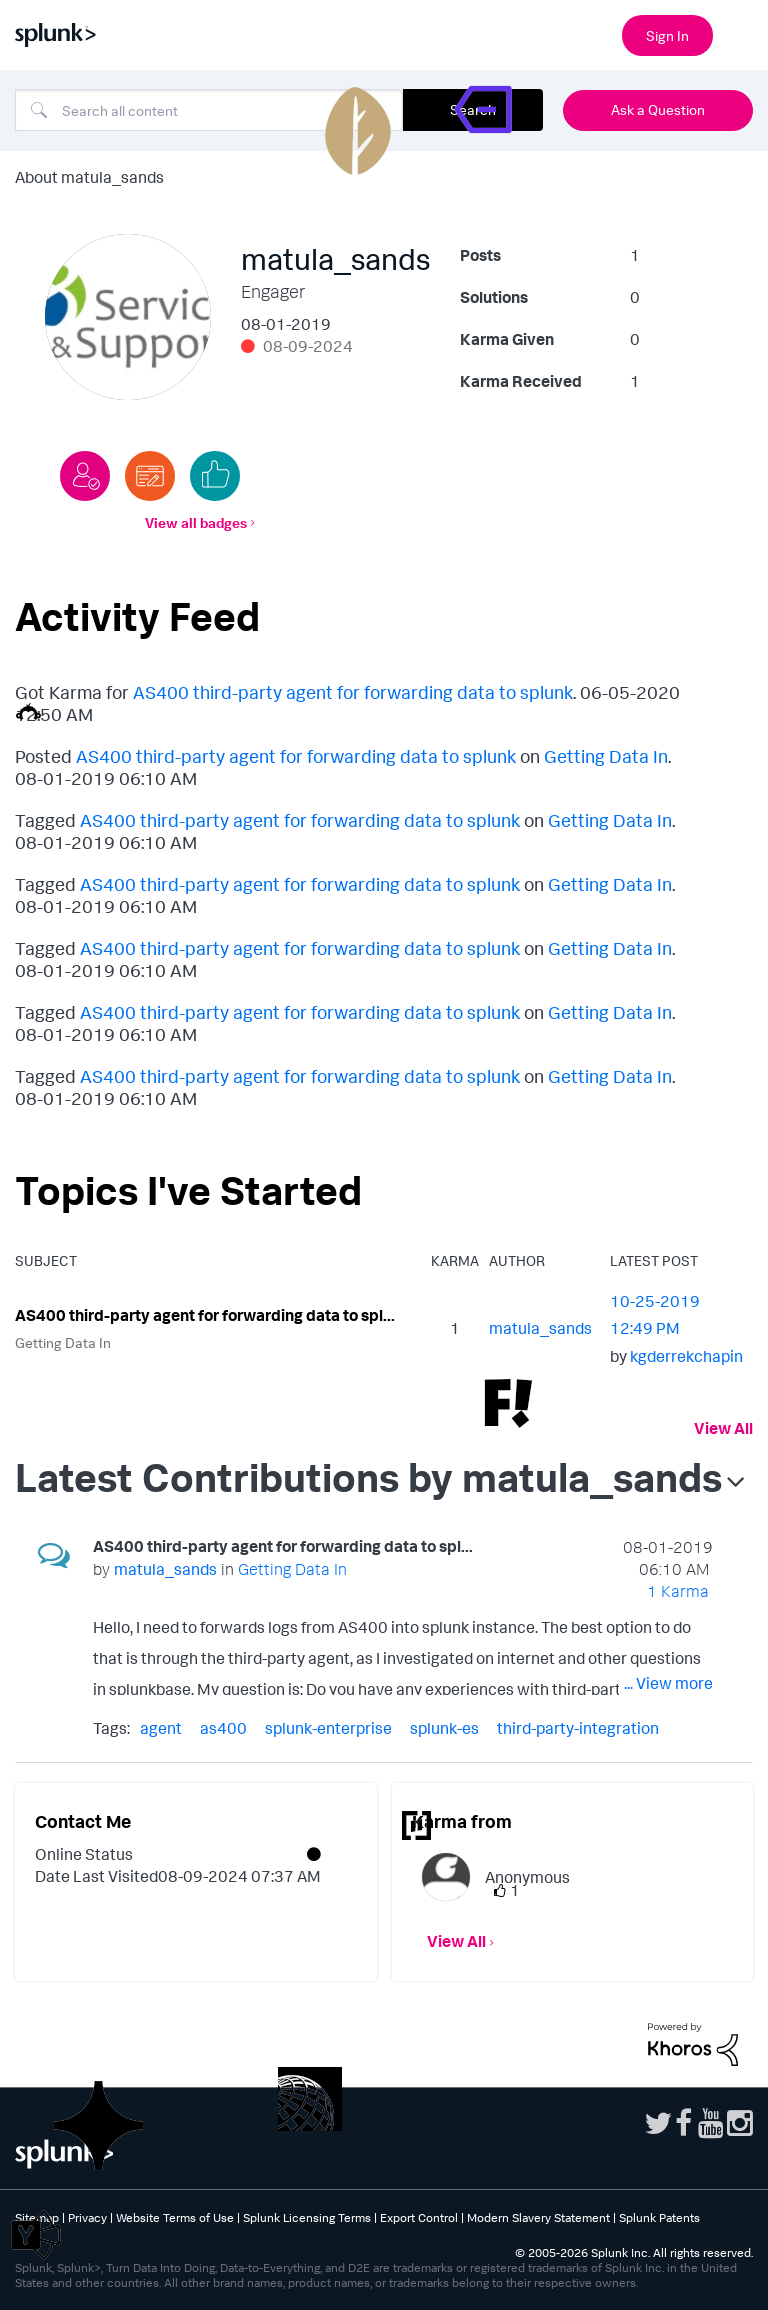 Image resolution: width=768 pixels, height=2310 pixels. What do you see at coordinates (28, 711) in the screenshot?
I see `open SurveyMonkey app` at bounding box center [28, 711].